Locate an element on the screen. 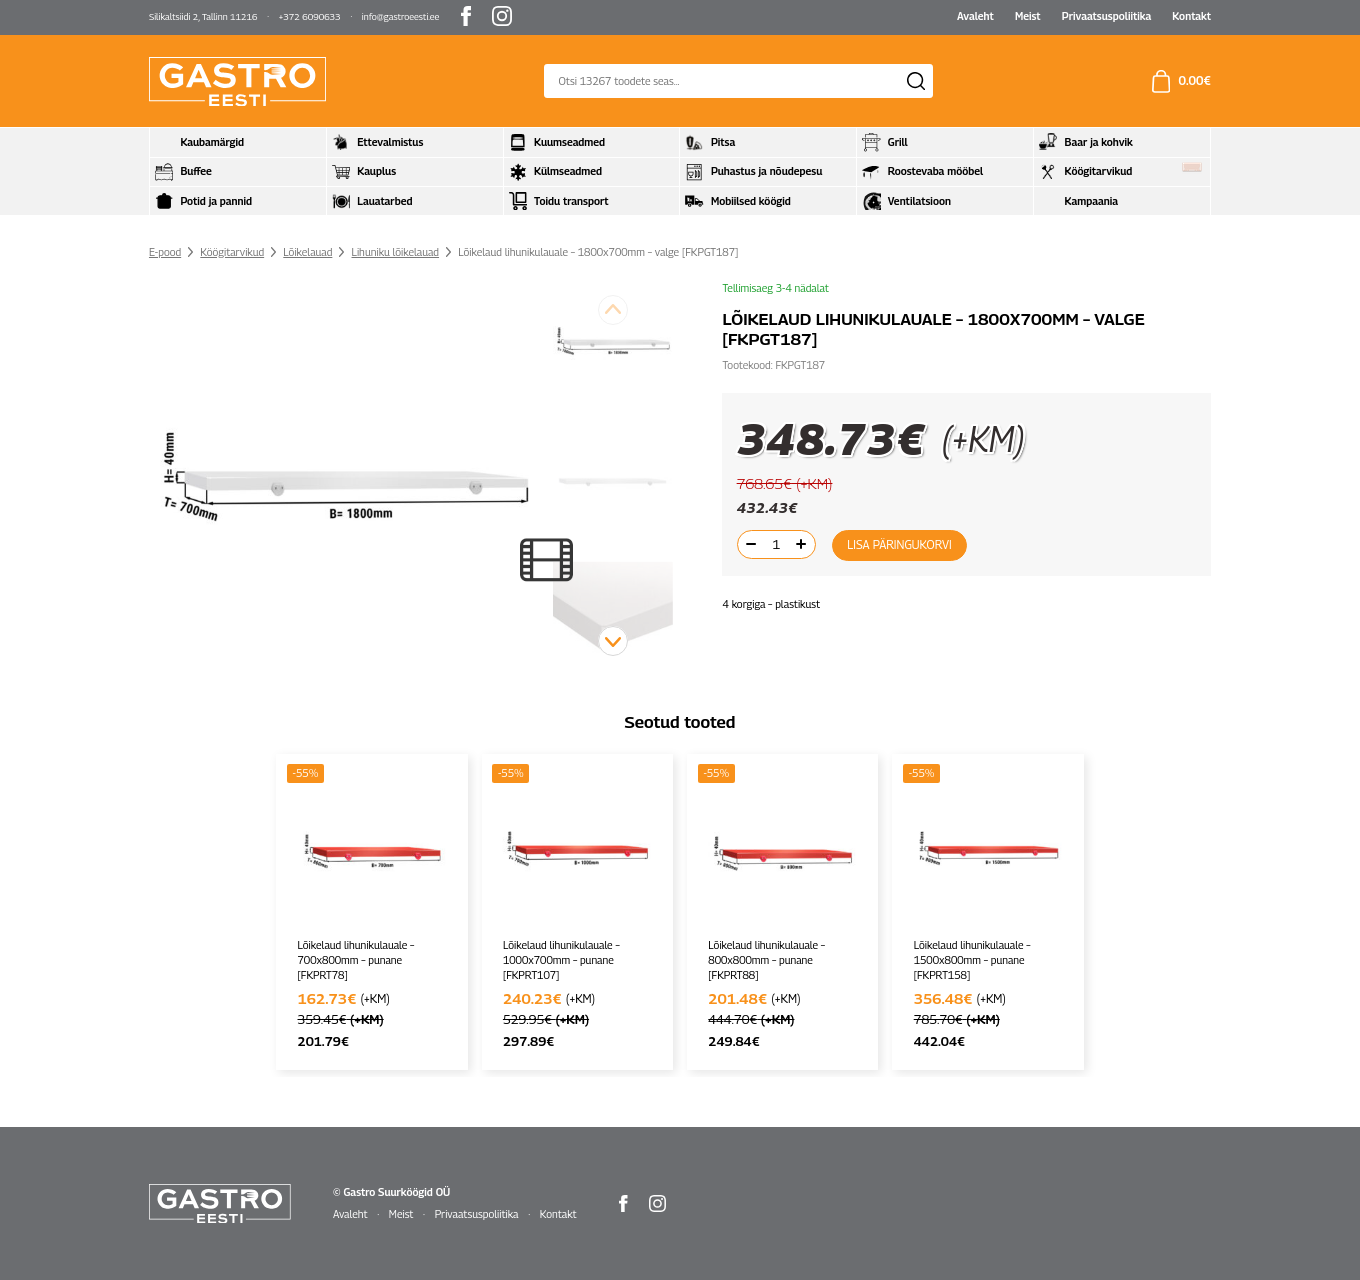 The height and width of the screenshot is (1280, 1360). open video player application is located at coordinates (546, 561).